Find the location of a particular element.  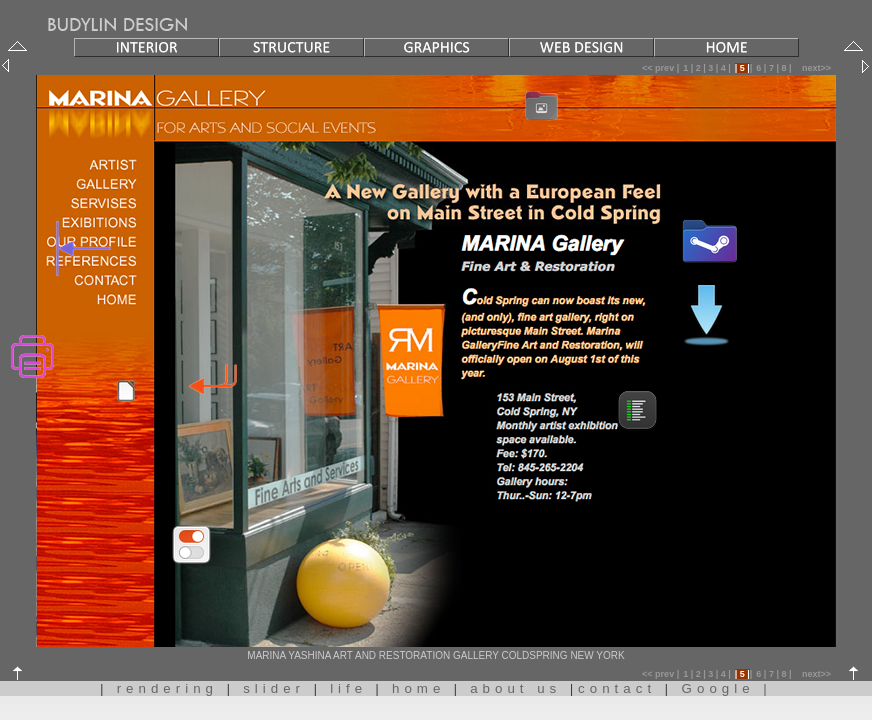

open system tweaks or settings customization is located at coordinates (191, 544).